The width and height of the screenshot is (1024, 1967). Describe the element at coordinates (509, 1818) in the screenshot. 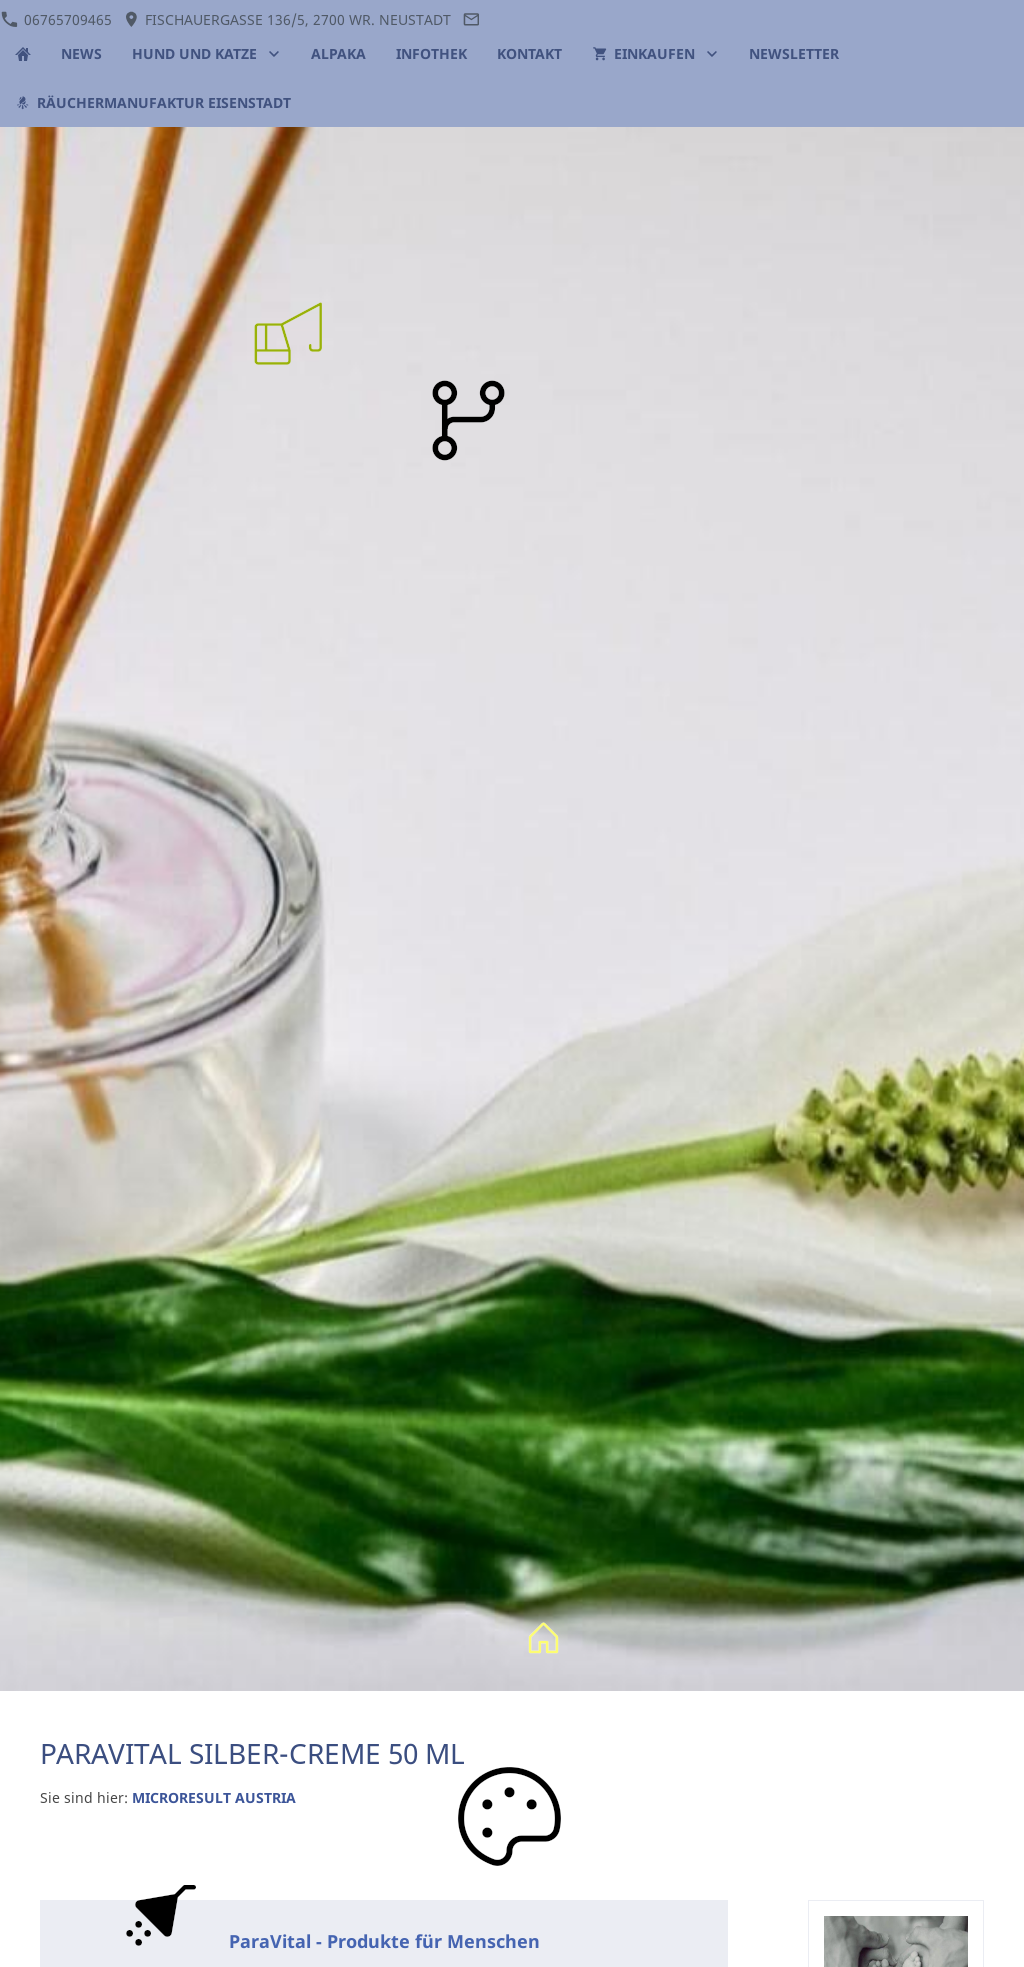

I see `access color or theme settings` at that location.